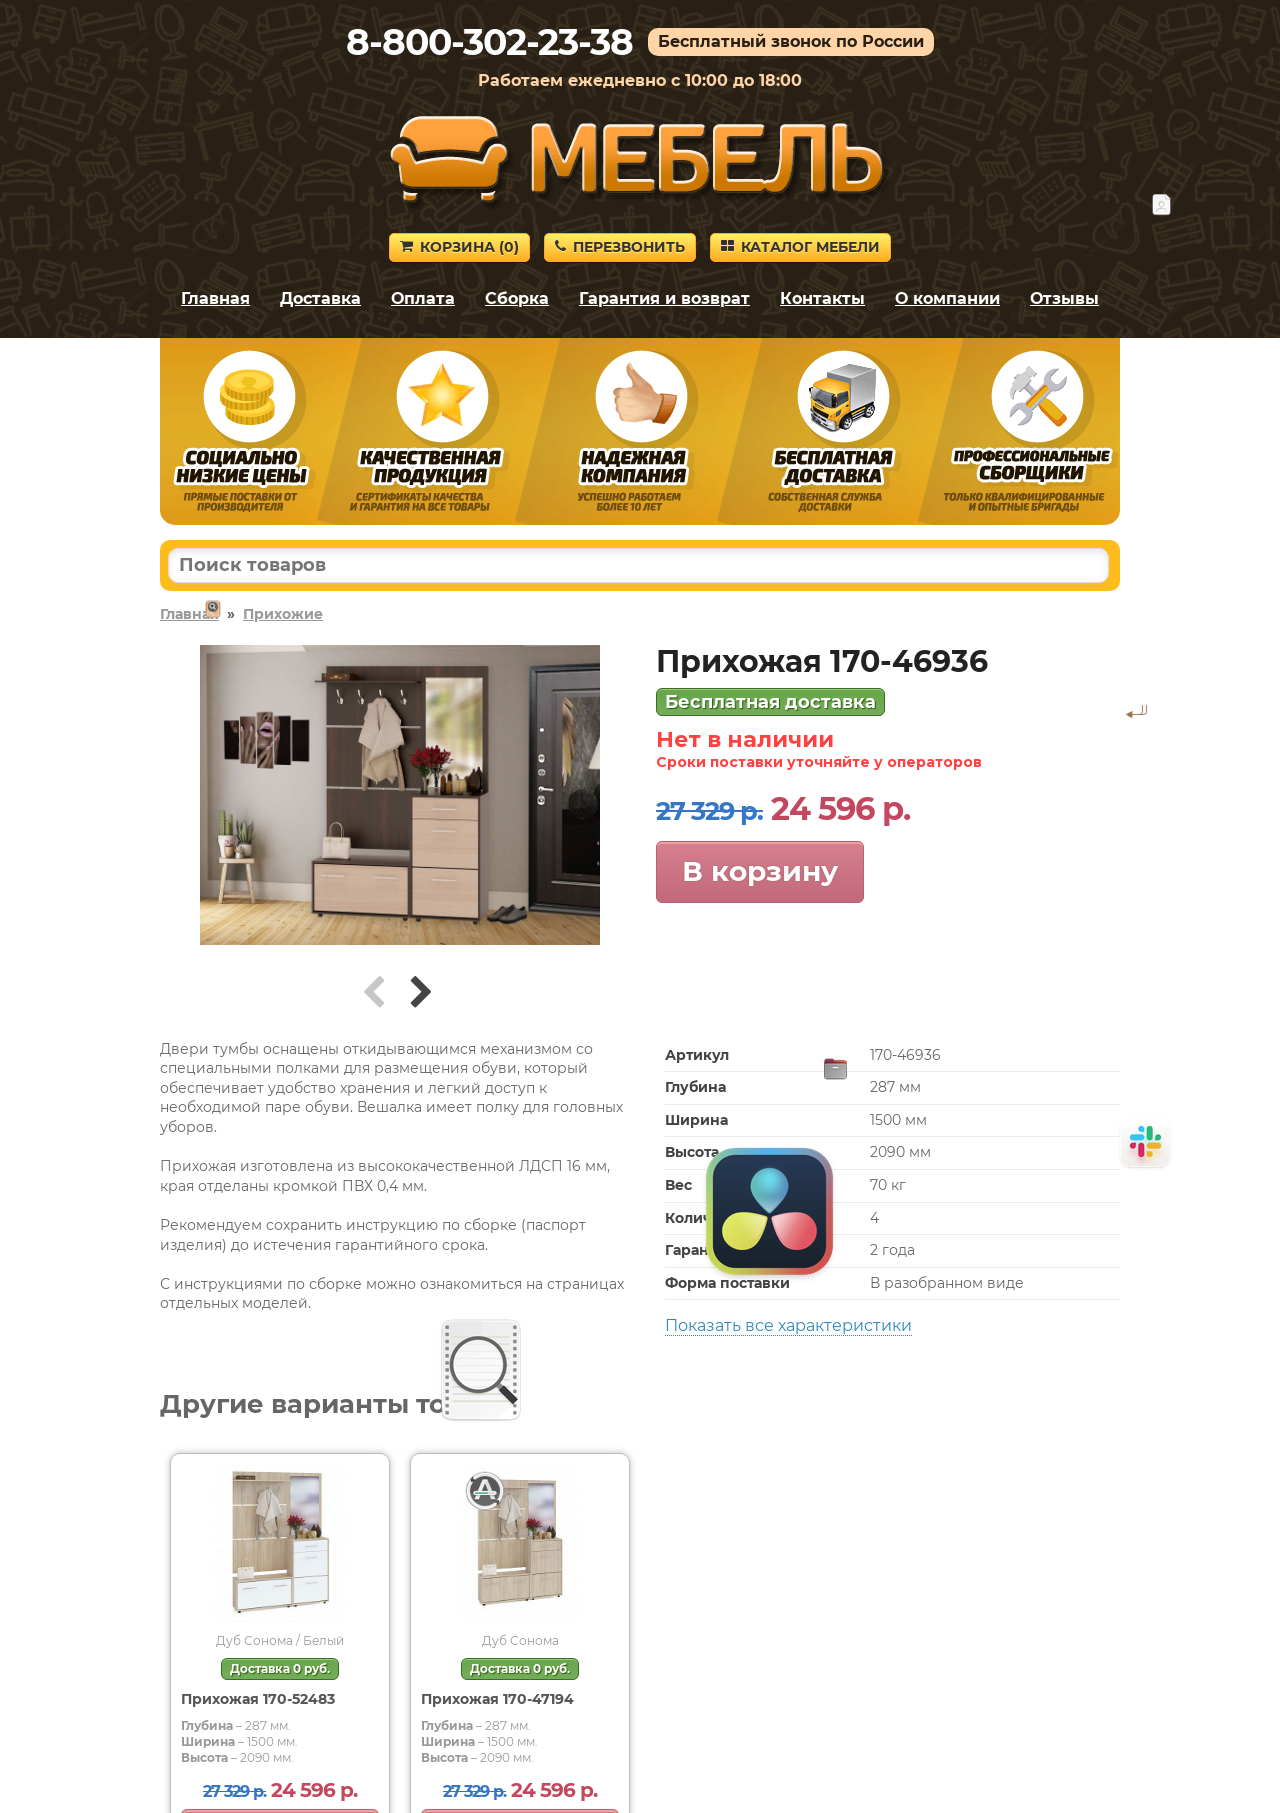 The width and height of the screenshot is (1280, 1813). Describe the element at coordinates (481, 1370) in the screenshot. I see `open system log viewer` at that location.